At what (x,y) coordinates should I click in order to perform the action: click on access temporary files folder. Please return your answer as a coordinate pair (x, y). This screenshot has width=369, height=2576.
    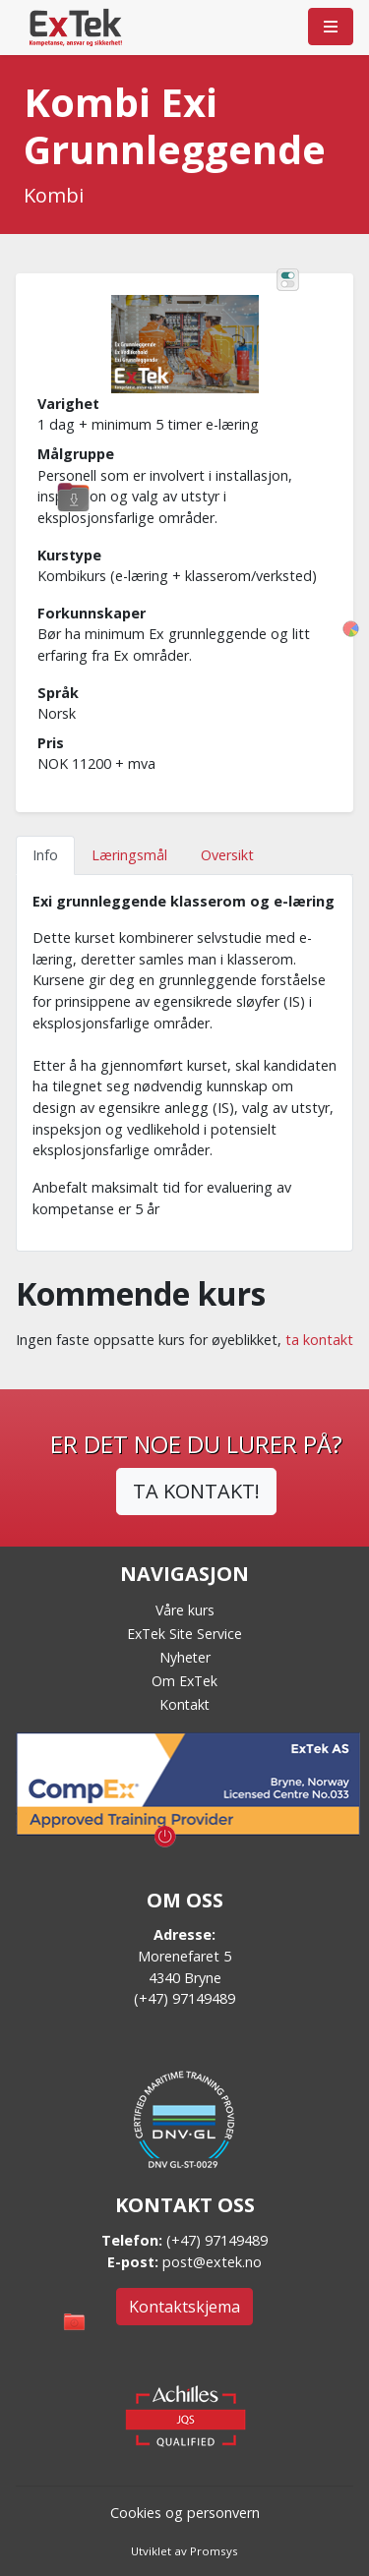
    Looking at the image, I should click on (74, 2321).